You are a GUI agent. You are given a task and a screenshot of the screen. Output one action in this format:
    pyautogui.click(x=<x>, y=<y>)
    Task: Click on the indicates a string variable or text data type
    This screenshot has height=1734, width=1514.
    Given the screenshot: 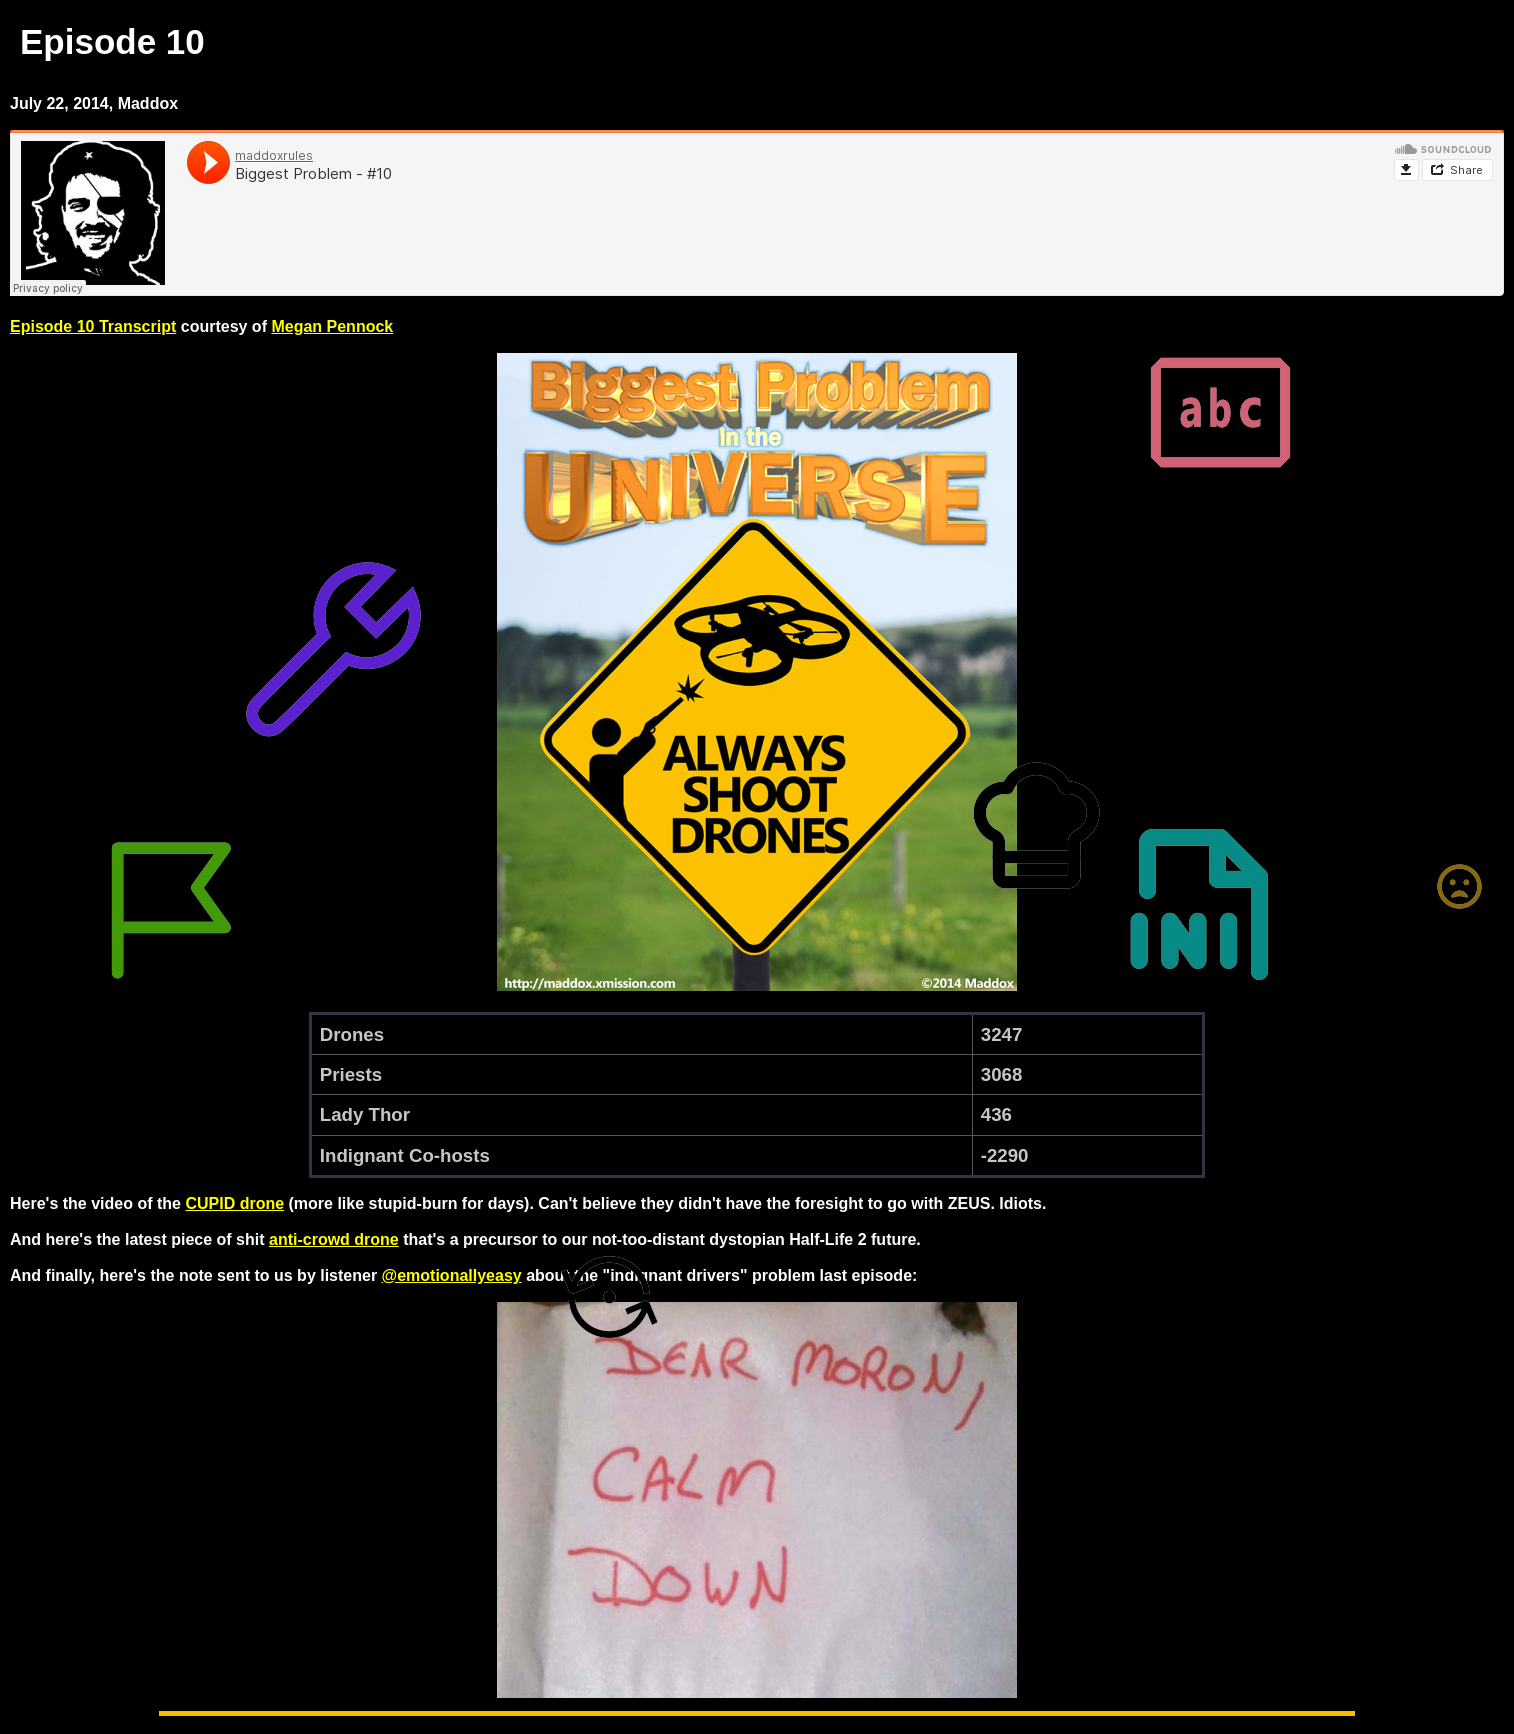 What is the action you would take?
    pyautogui.click(x=1220, y=417)
    